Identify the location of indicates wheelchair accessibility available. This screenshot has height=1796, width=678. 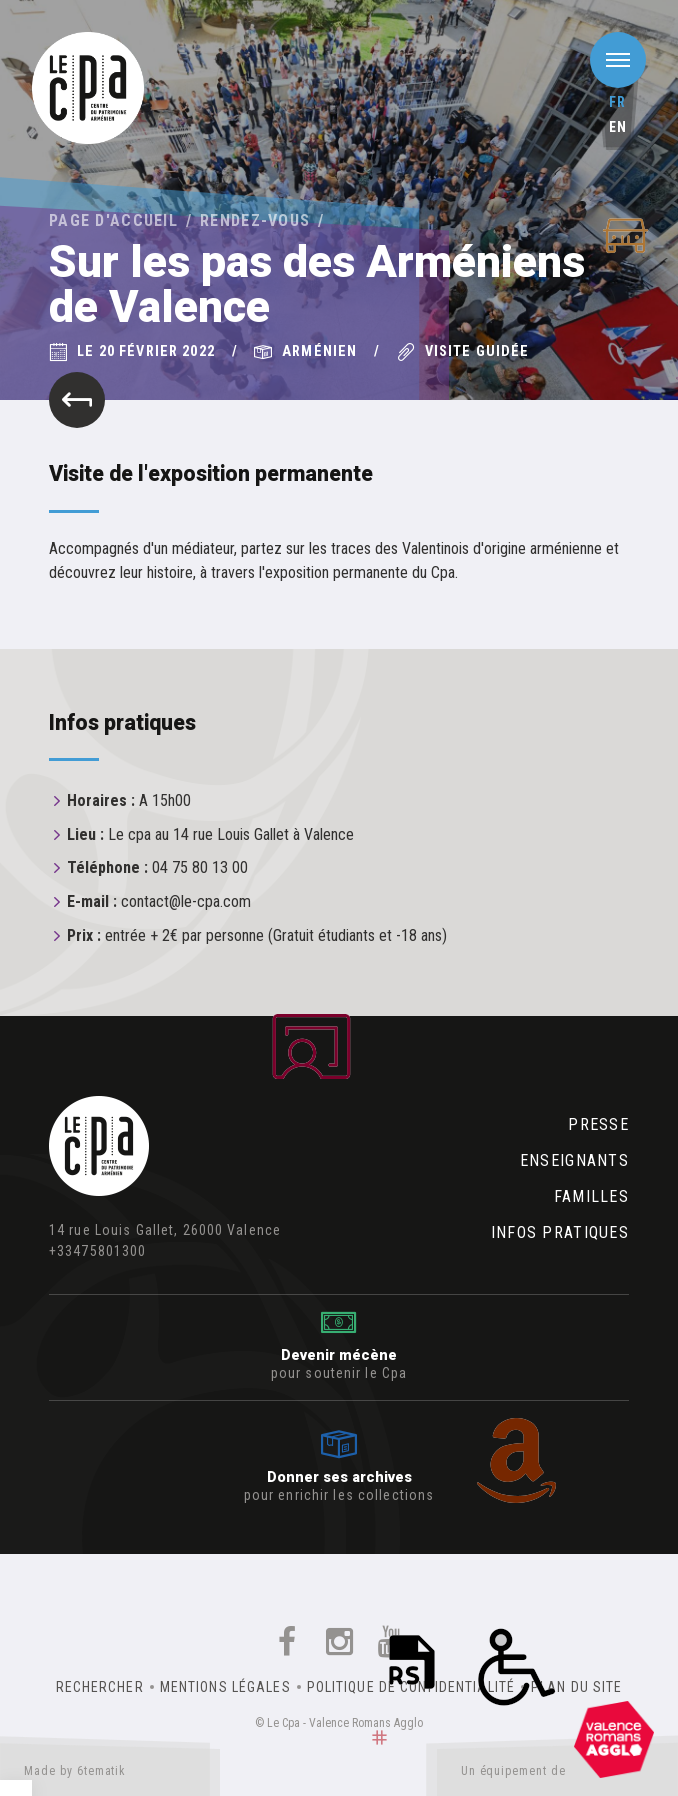
(509, 1668).